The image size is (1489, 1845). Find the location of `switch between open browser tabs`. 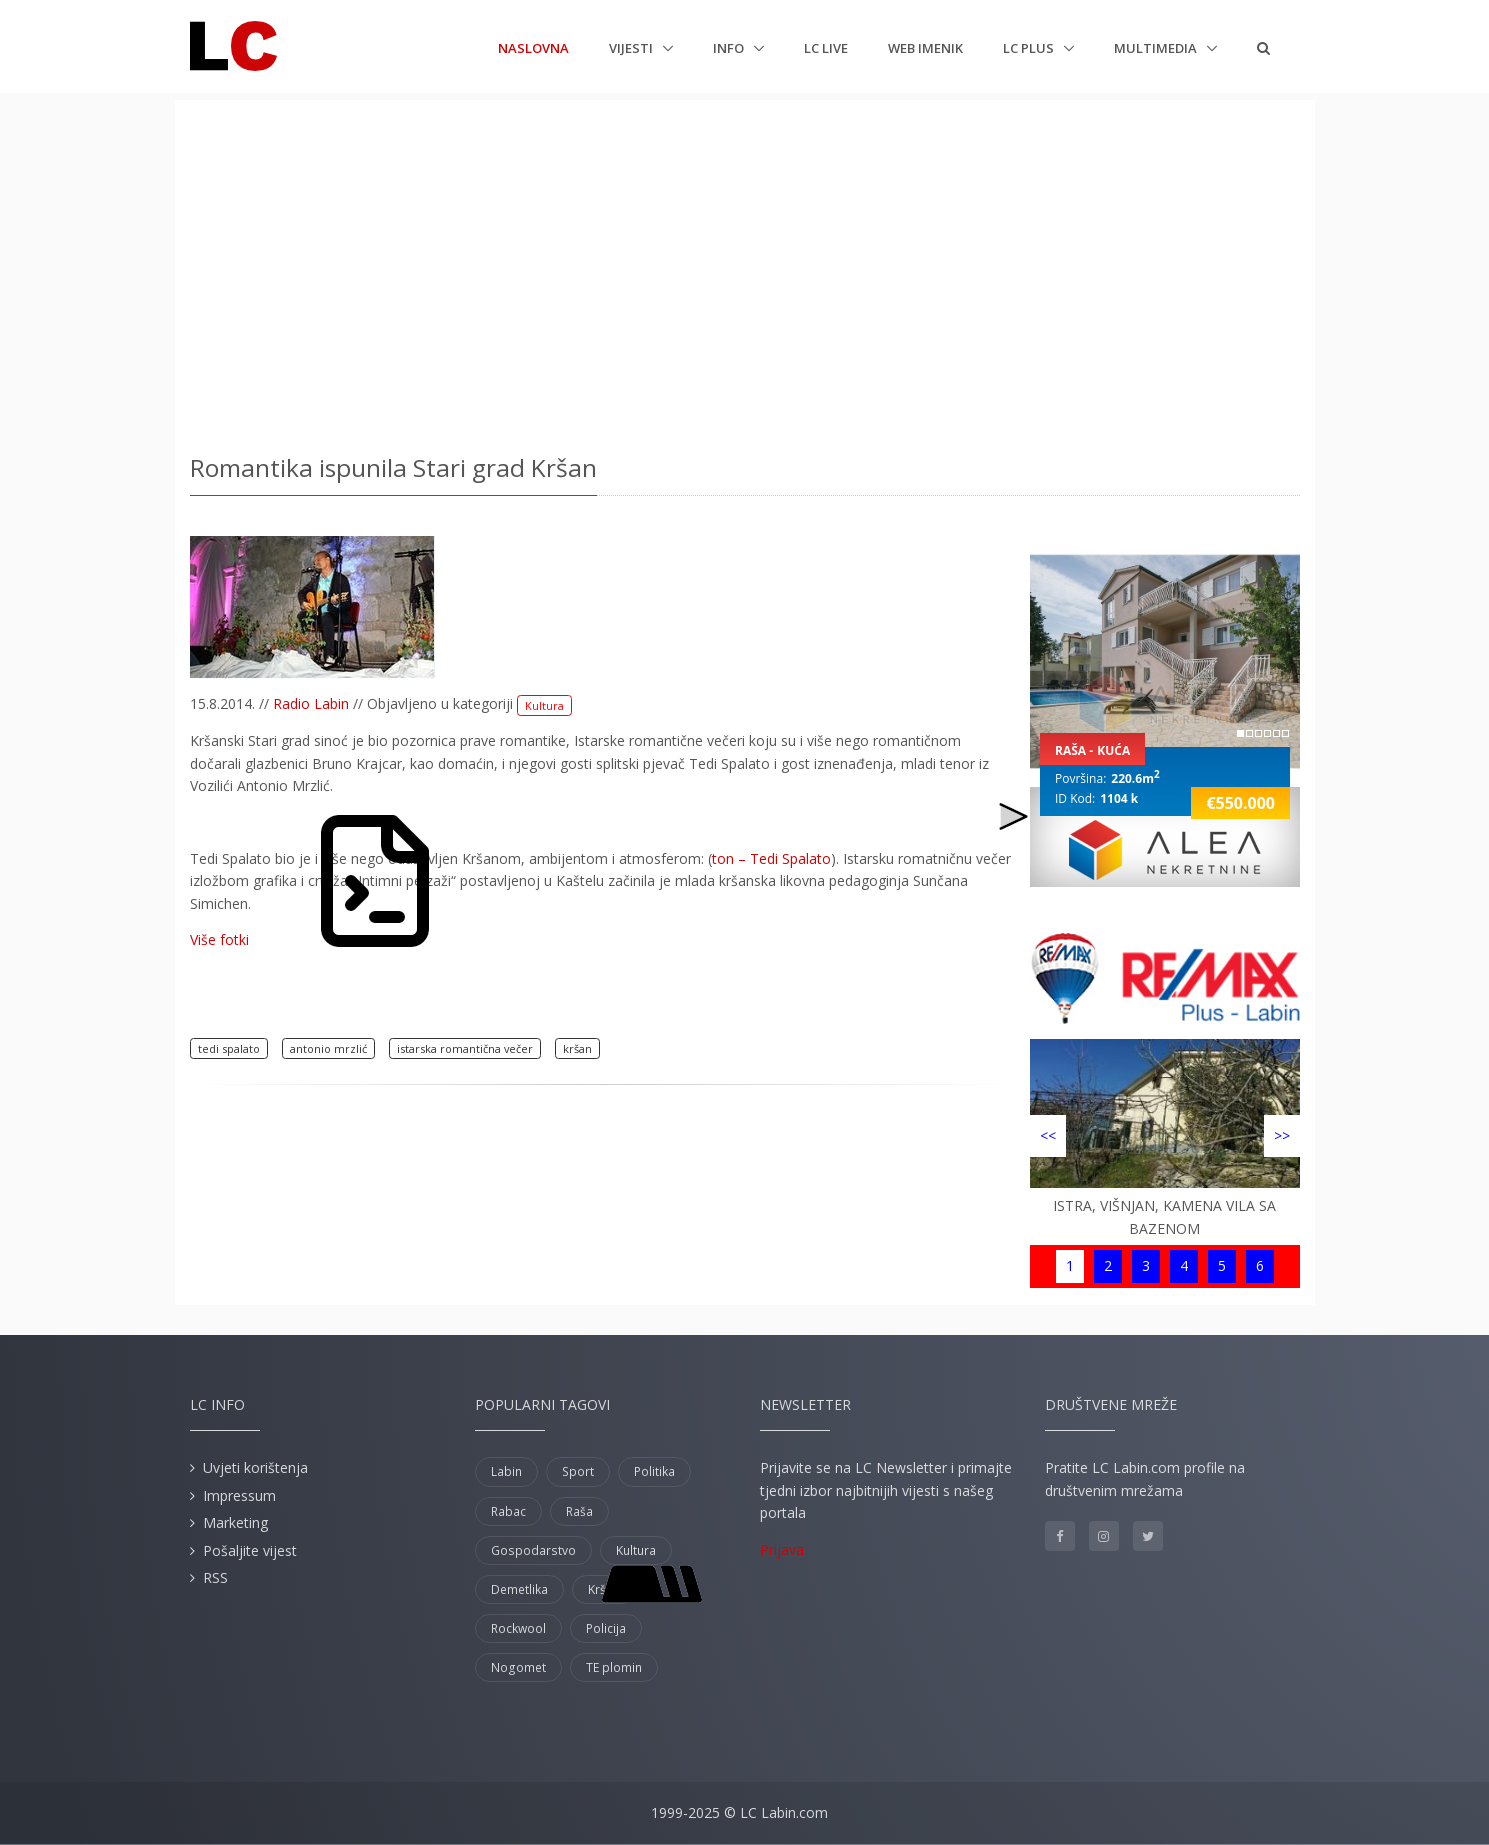

switch between open browser tabs is located at coordinates (652, 1584).